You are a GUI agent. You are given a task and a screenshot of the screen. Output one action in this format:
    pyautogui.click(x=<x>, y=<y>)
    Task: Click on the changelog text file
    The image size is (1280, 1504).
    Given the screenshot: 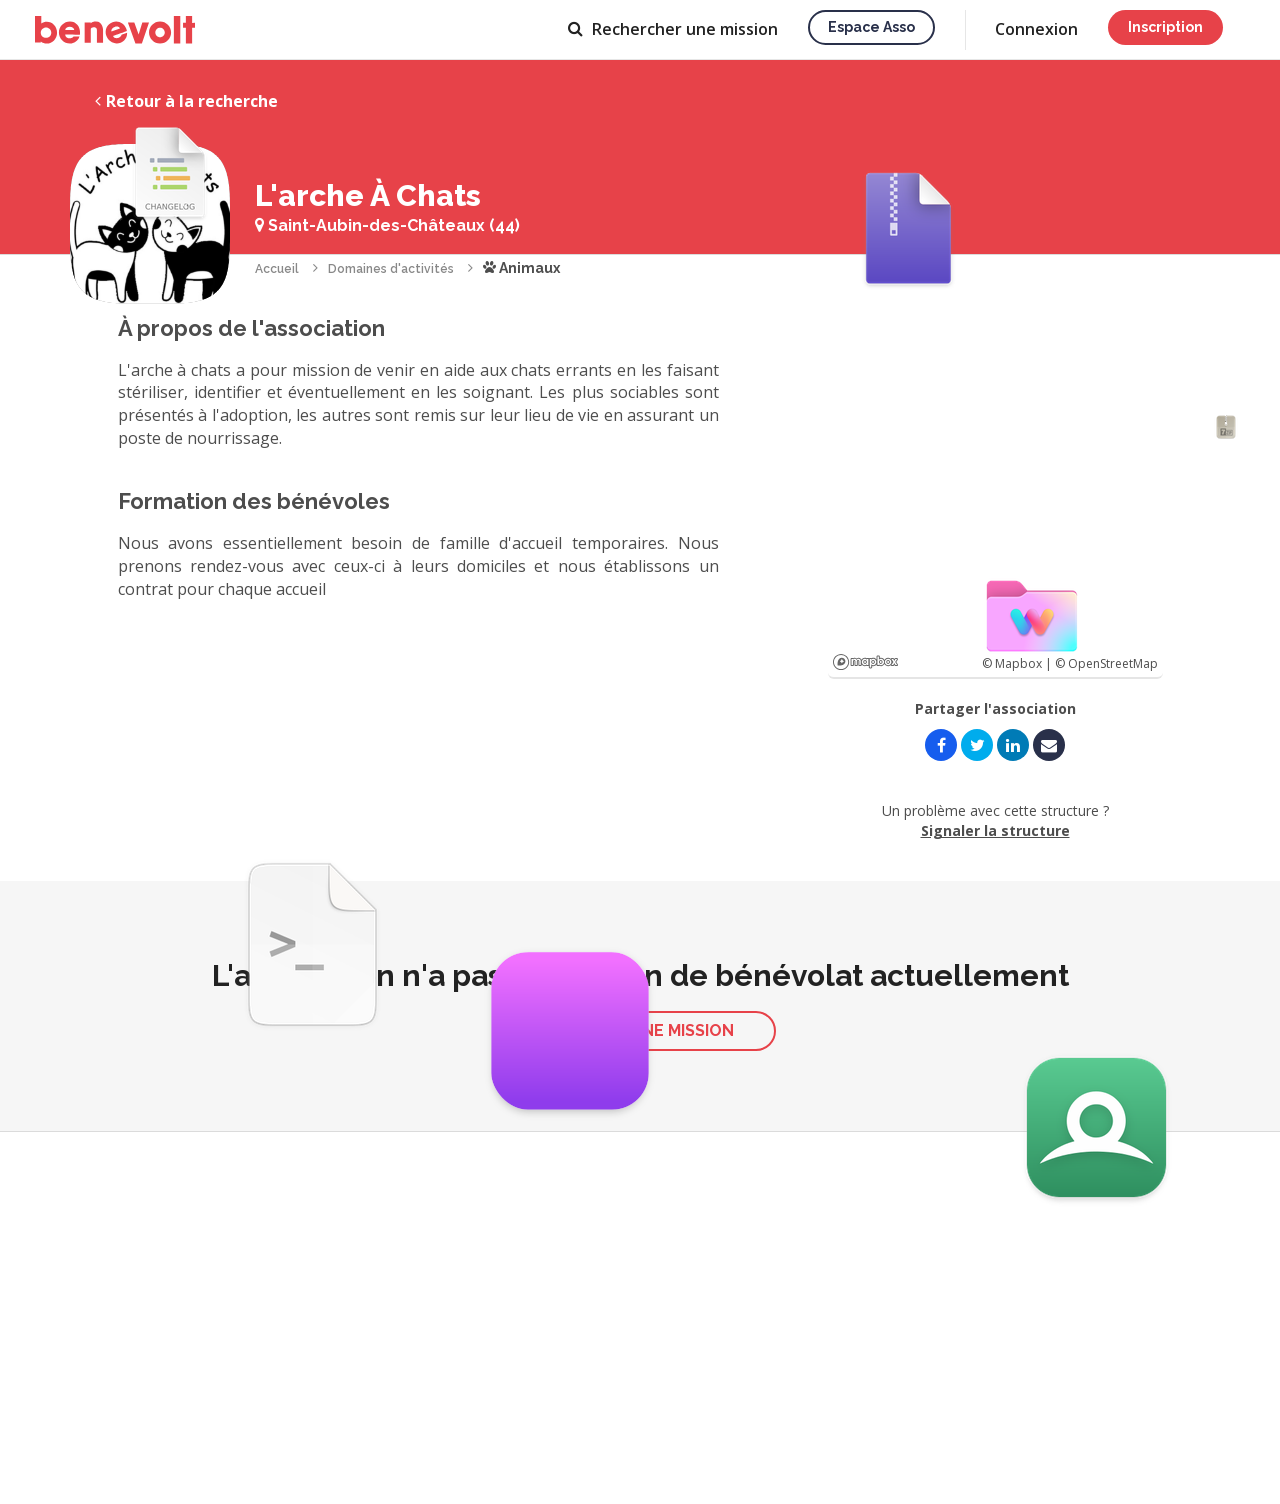 What is the action you would take?
    pyautogui.click(x=170, y=174)
    